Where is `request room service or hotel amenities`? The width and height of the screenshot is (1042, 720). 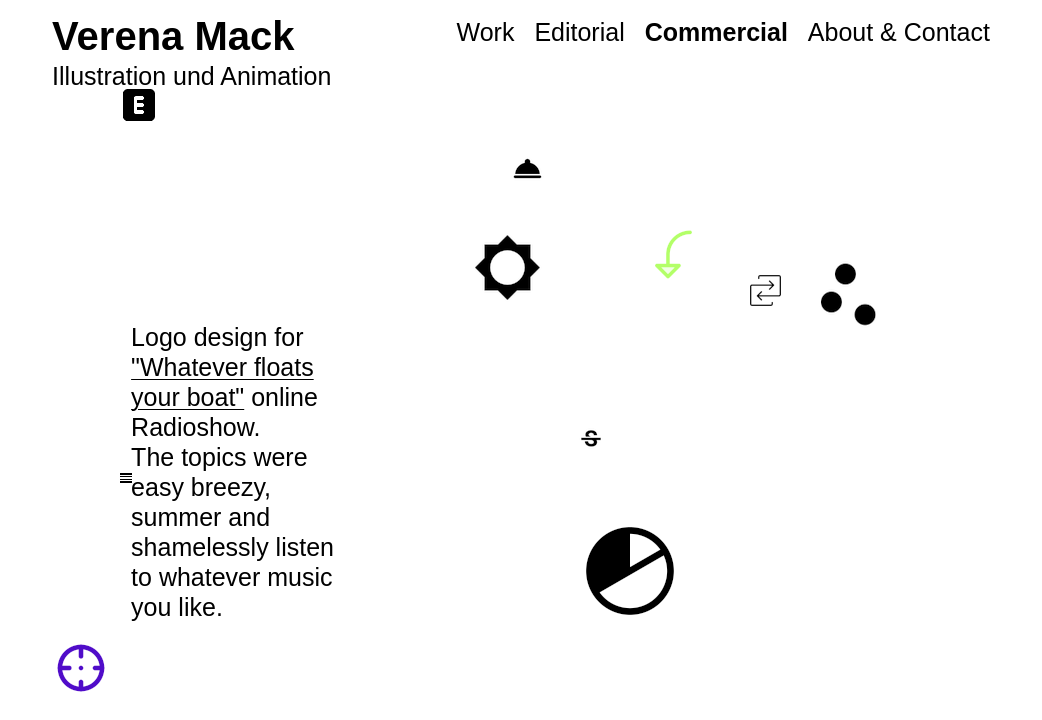 request room service or hotel amenities is located at coordinates (527, 168).